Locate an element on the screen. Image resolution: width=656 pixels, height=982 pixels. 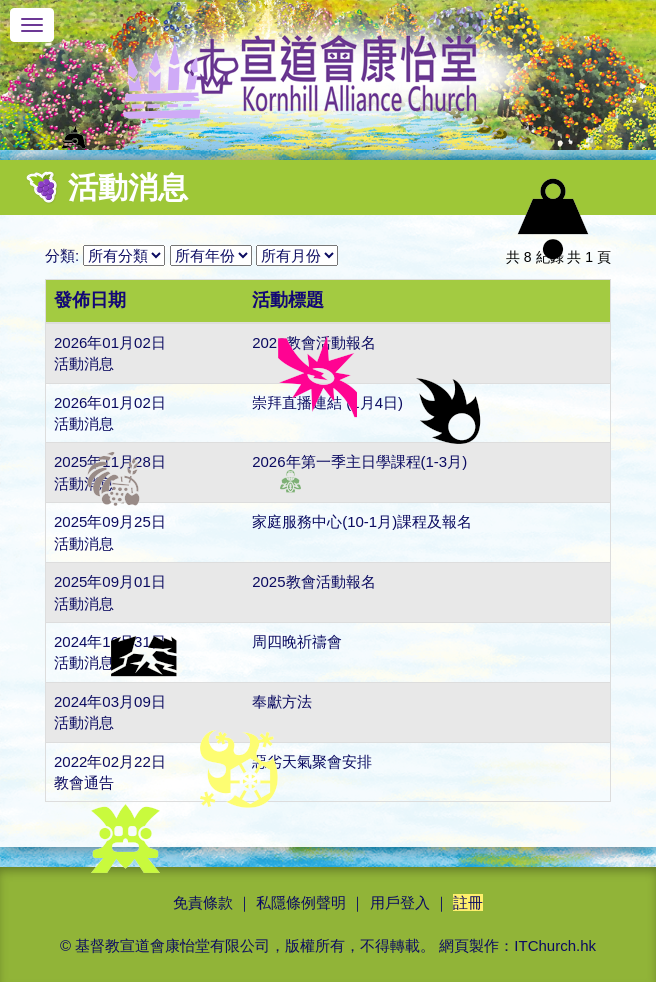
indicates harvest or abundance theme is located at coordinates (113, 478).